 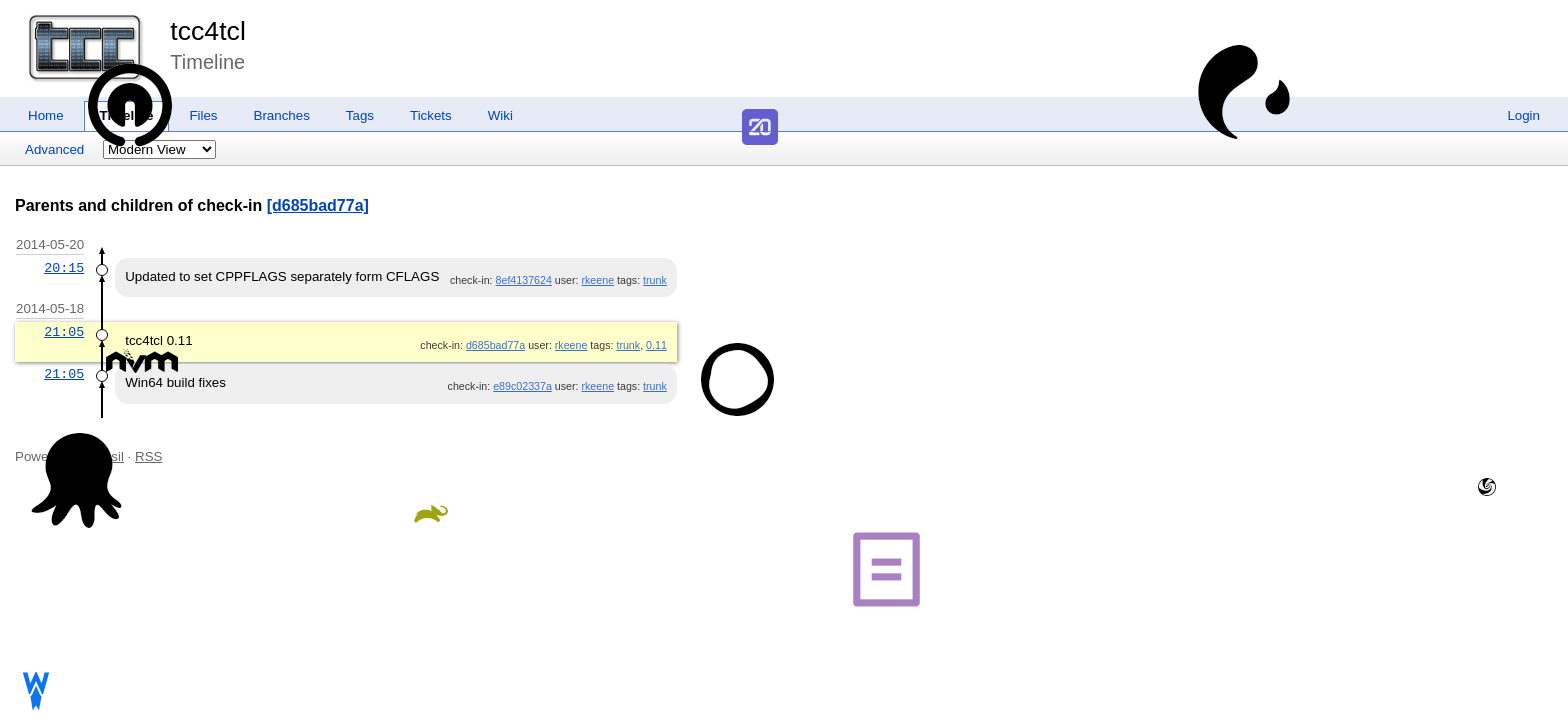 What do you see at coordinates (431, 514) in the screenshot?
I see `animal planet brand logo` at bounding box center [431, 514].